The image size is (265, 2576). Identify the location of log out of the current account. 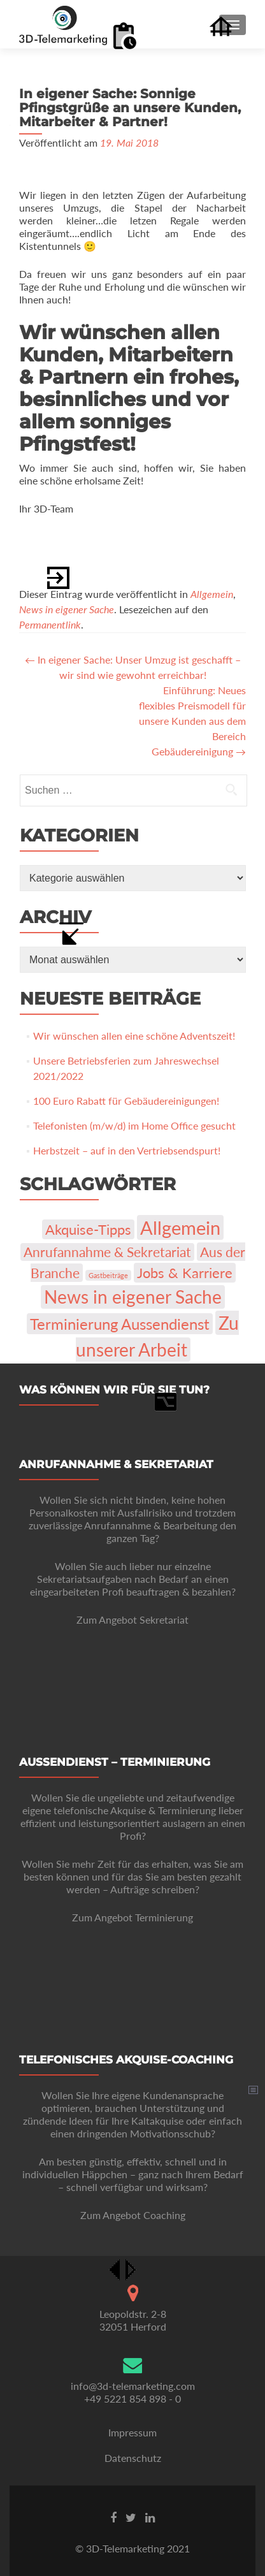
(58, 578).